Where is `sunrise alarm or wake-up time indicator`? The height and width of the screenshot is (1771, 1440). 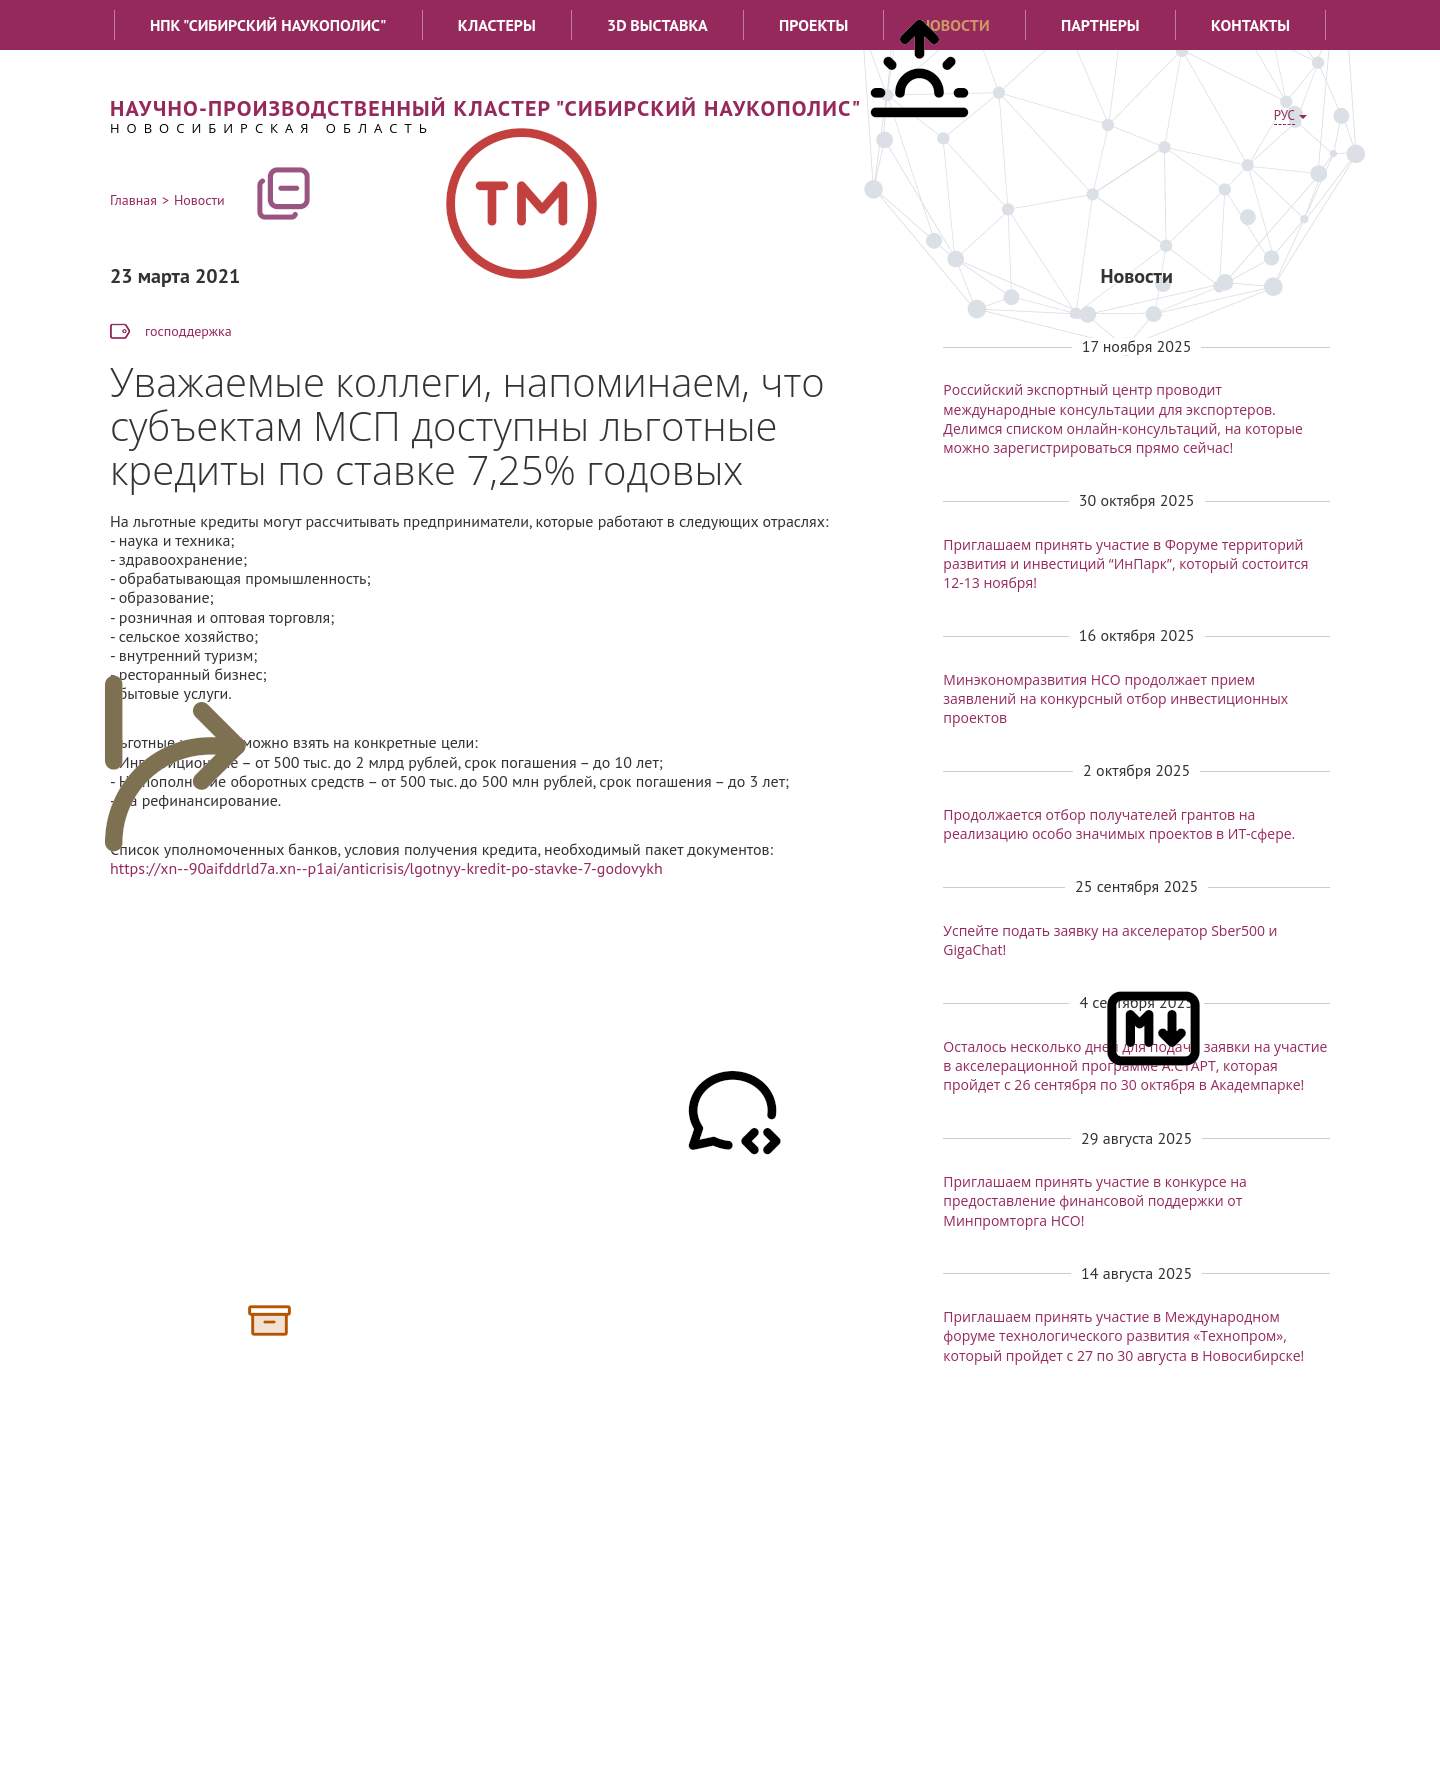 sunrise alarm or wake-up time indicator is located at coordinates (919, 68).